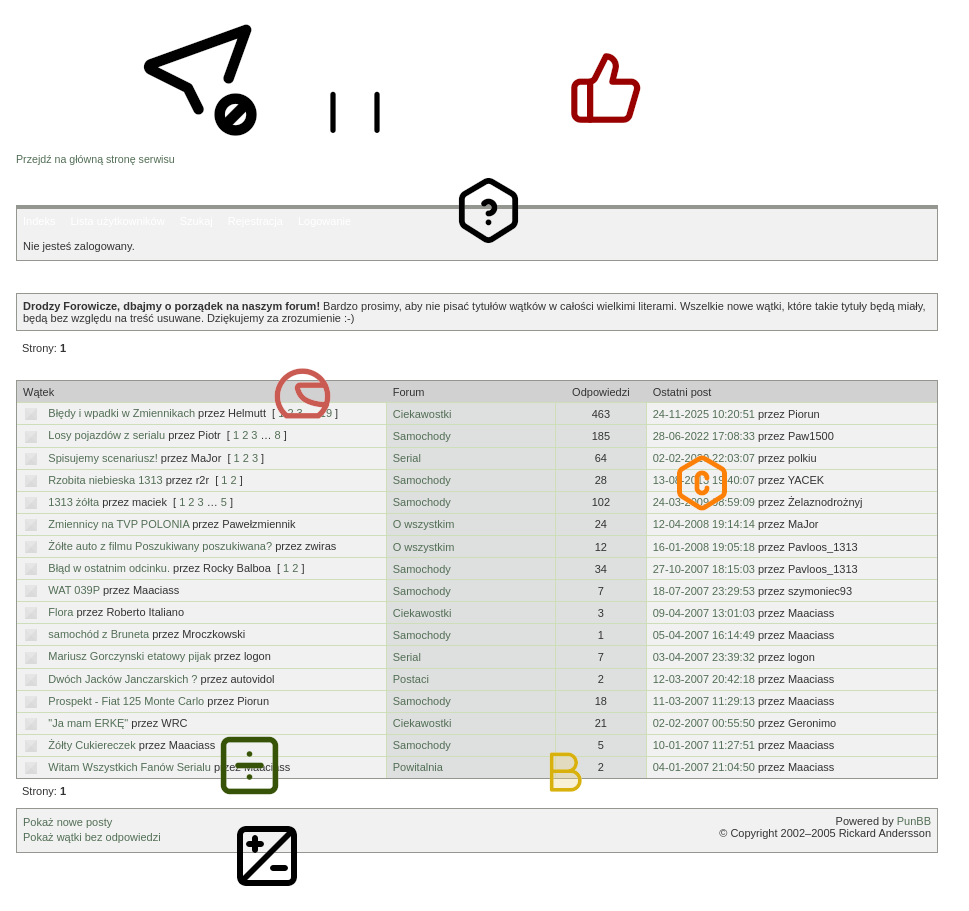 This screenshot has width=969, height=911. I want to click on like or approve content, so click(606, 88).